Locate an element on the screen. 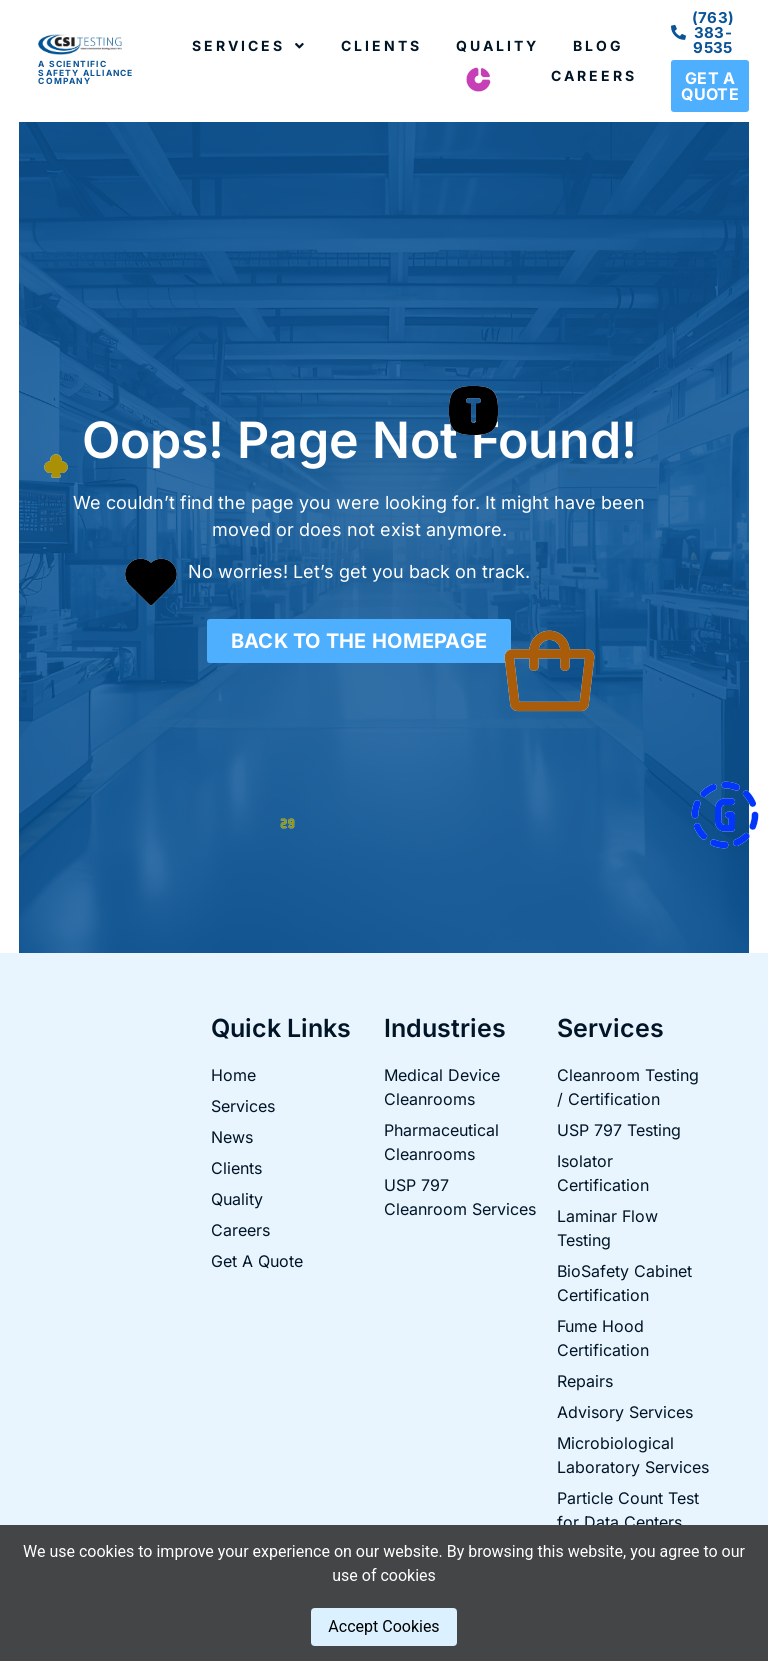 This screenshot has height=1661, width=768. indicates a pending or in-progress Google connection is located at coordinates (725, 815).